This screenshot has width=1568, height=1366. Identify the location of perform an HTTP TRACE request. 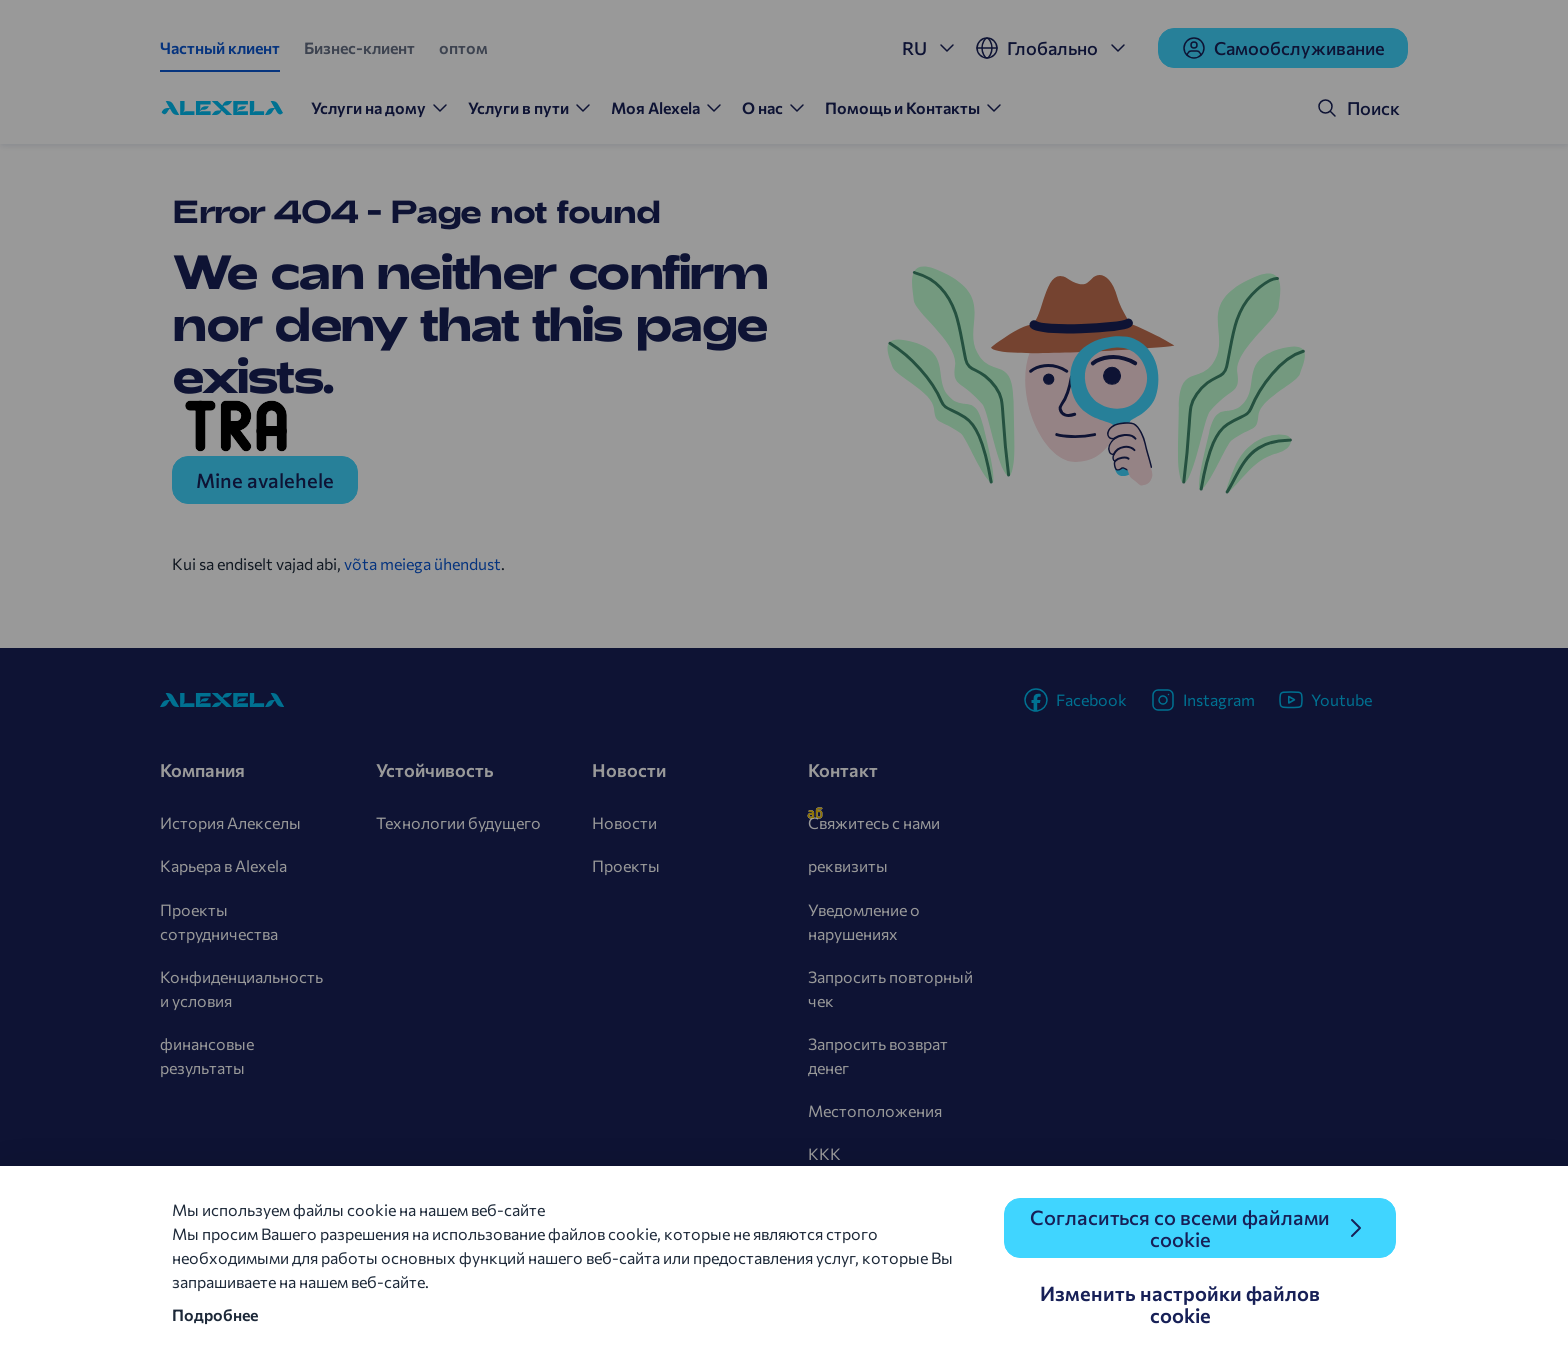
(236, 426).